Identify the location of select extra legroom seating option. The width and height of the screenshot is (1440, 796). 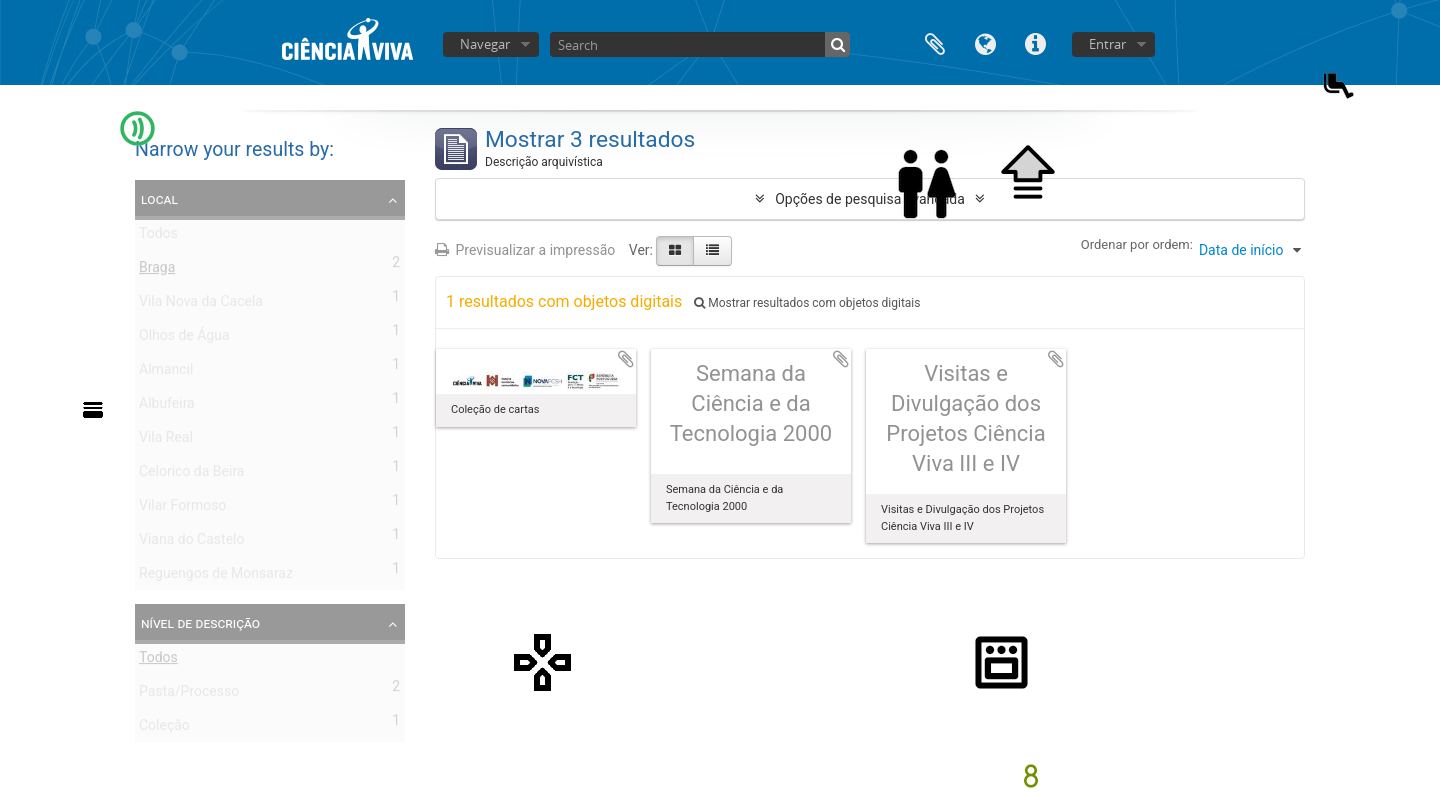
(1338, 86).